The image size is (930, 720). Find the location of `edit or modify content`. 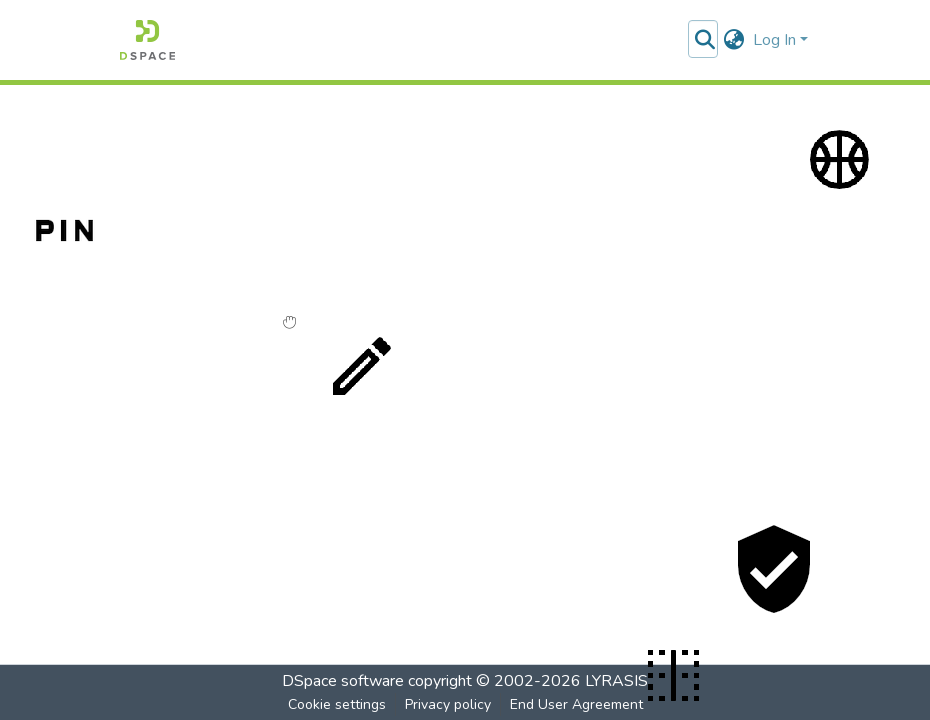

edit or modify content is located at coordinates (362, 366).